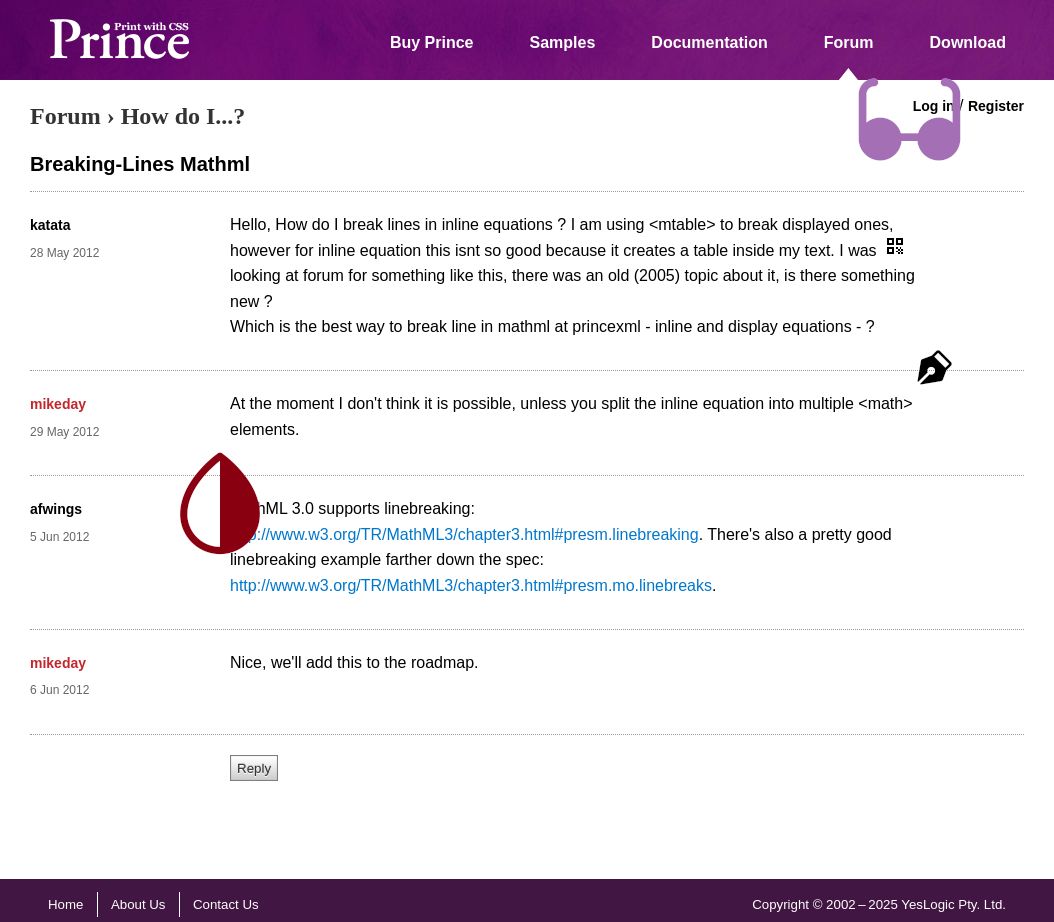  What do you see at coordinates (220, 507) in the screenshot?
I see `adjust color saturation or contrast settings` at bounding box center [220, 507].